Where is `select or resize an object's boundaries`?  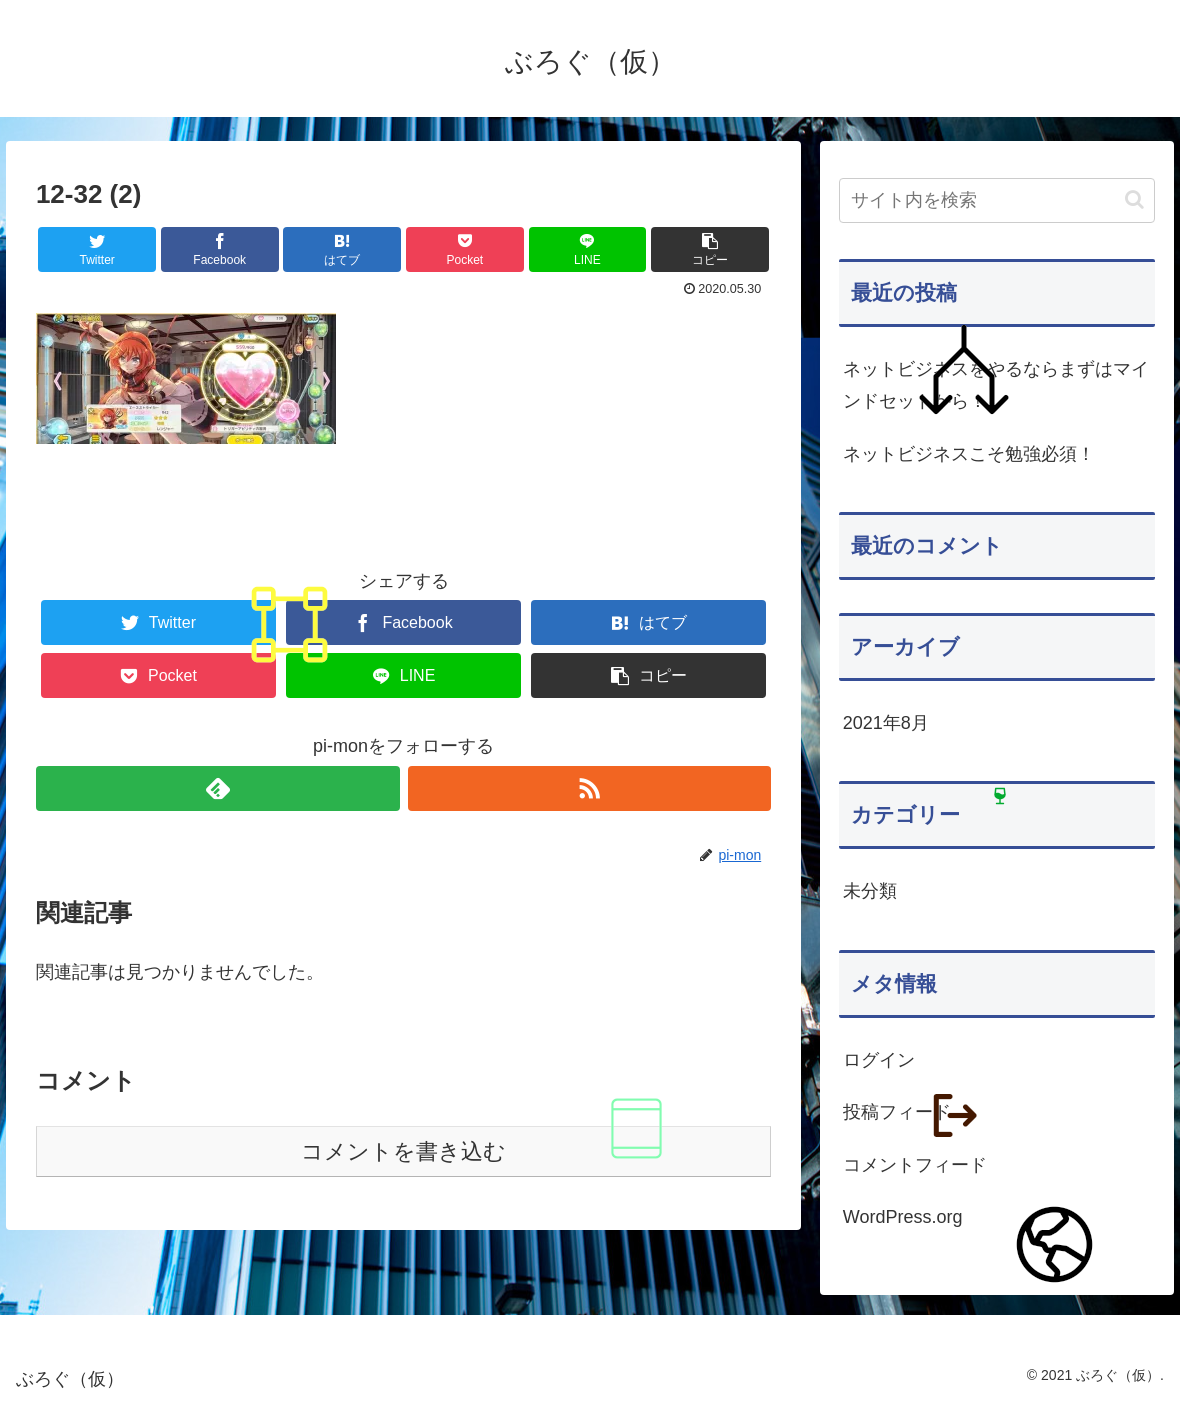 select or resize an object's boundaries is located at coordinates (289, 624).